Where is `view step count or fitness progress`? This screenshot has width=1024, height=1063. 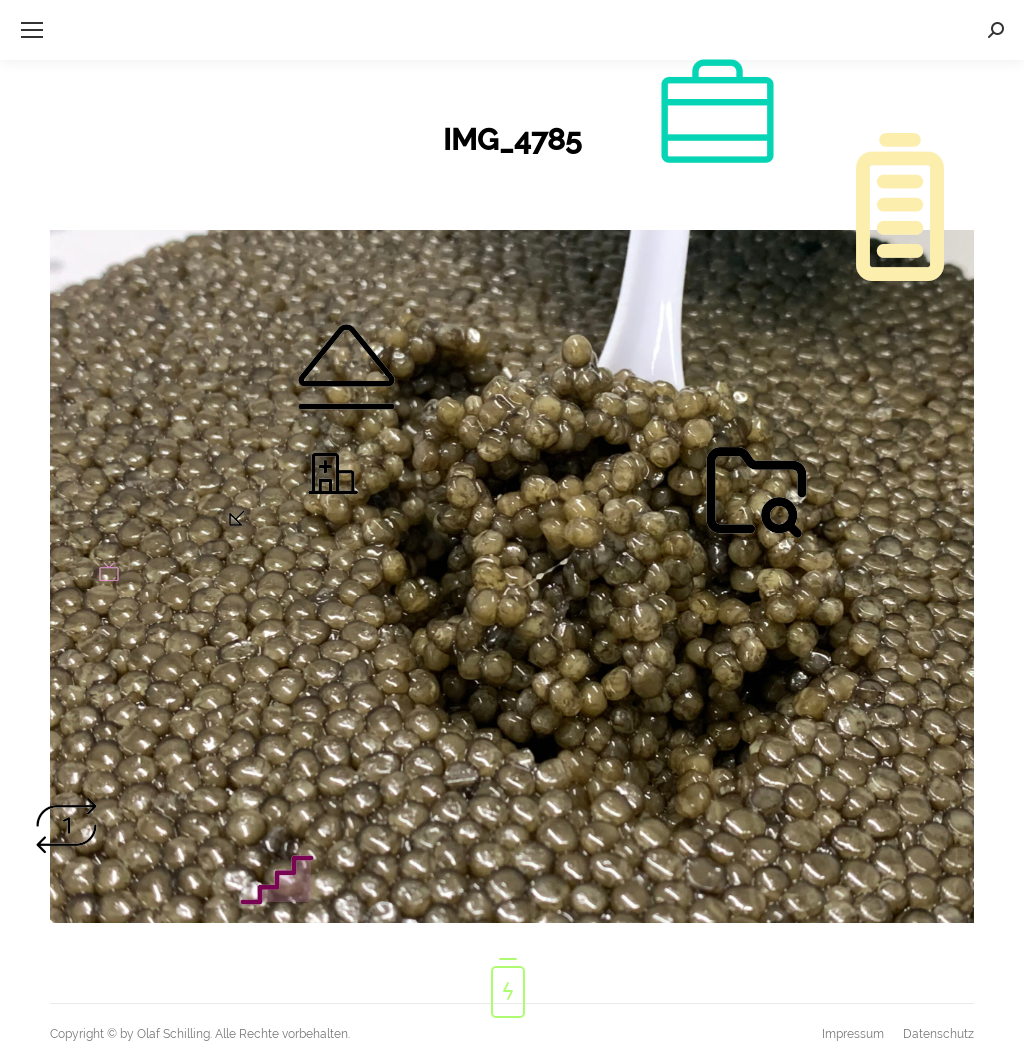 view step count or fitness progress is located at coordinates (277, 880).